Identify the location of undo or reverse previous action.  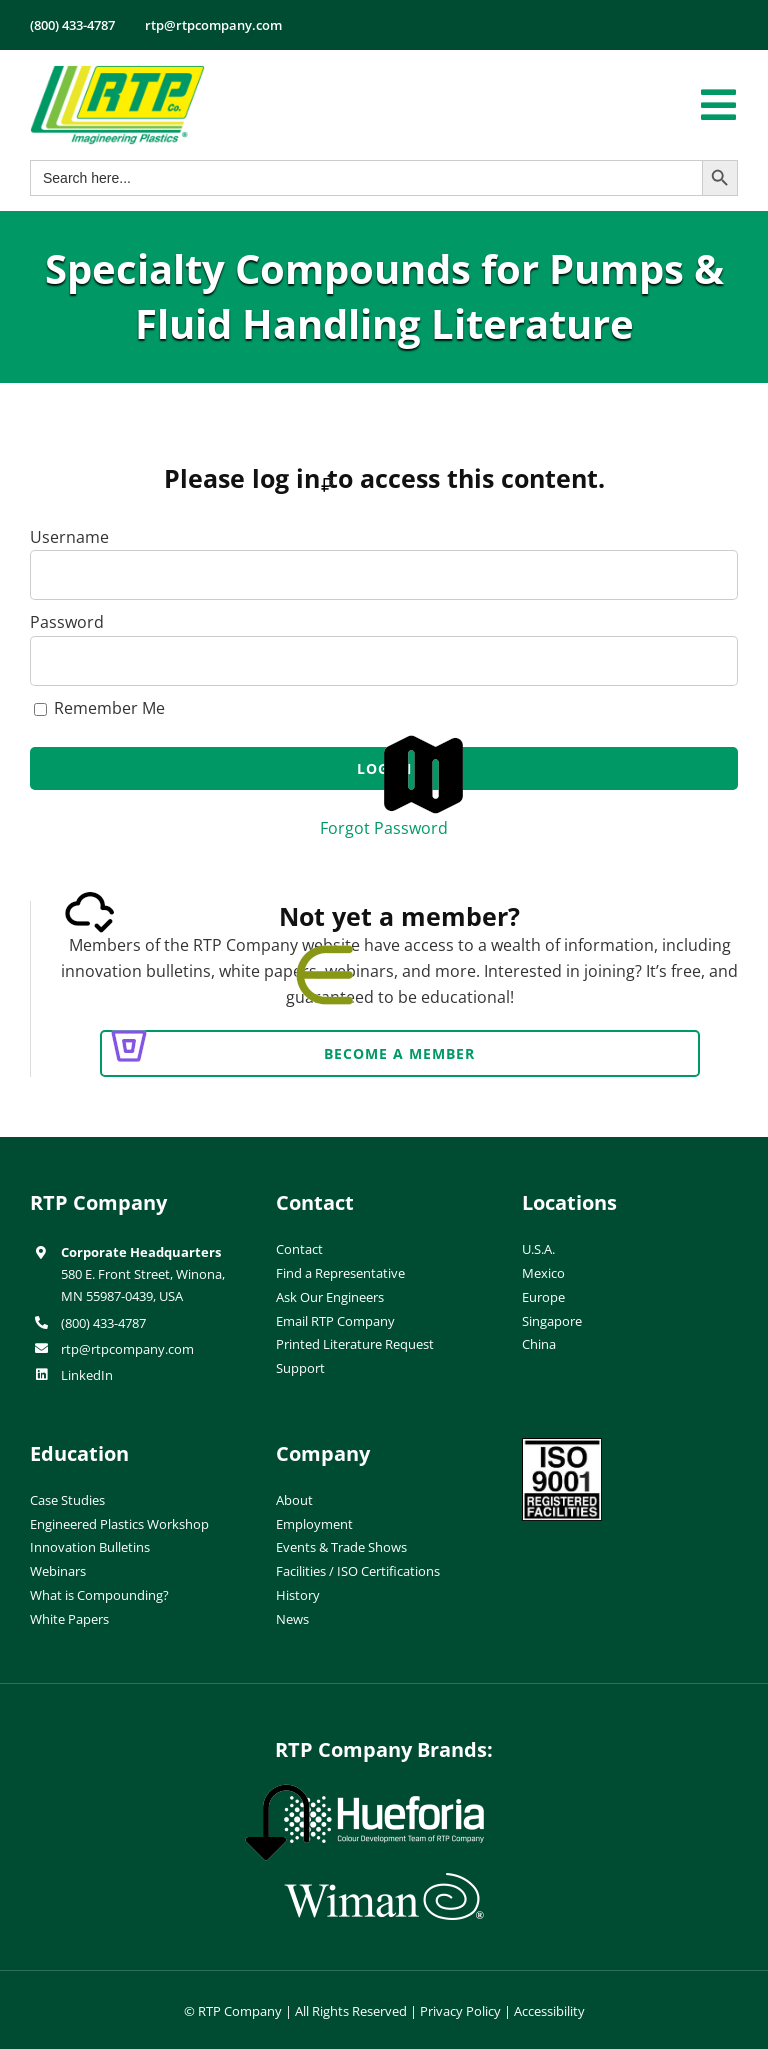
(280, 1822).